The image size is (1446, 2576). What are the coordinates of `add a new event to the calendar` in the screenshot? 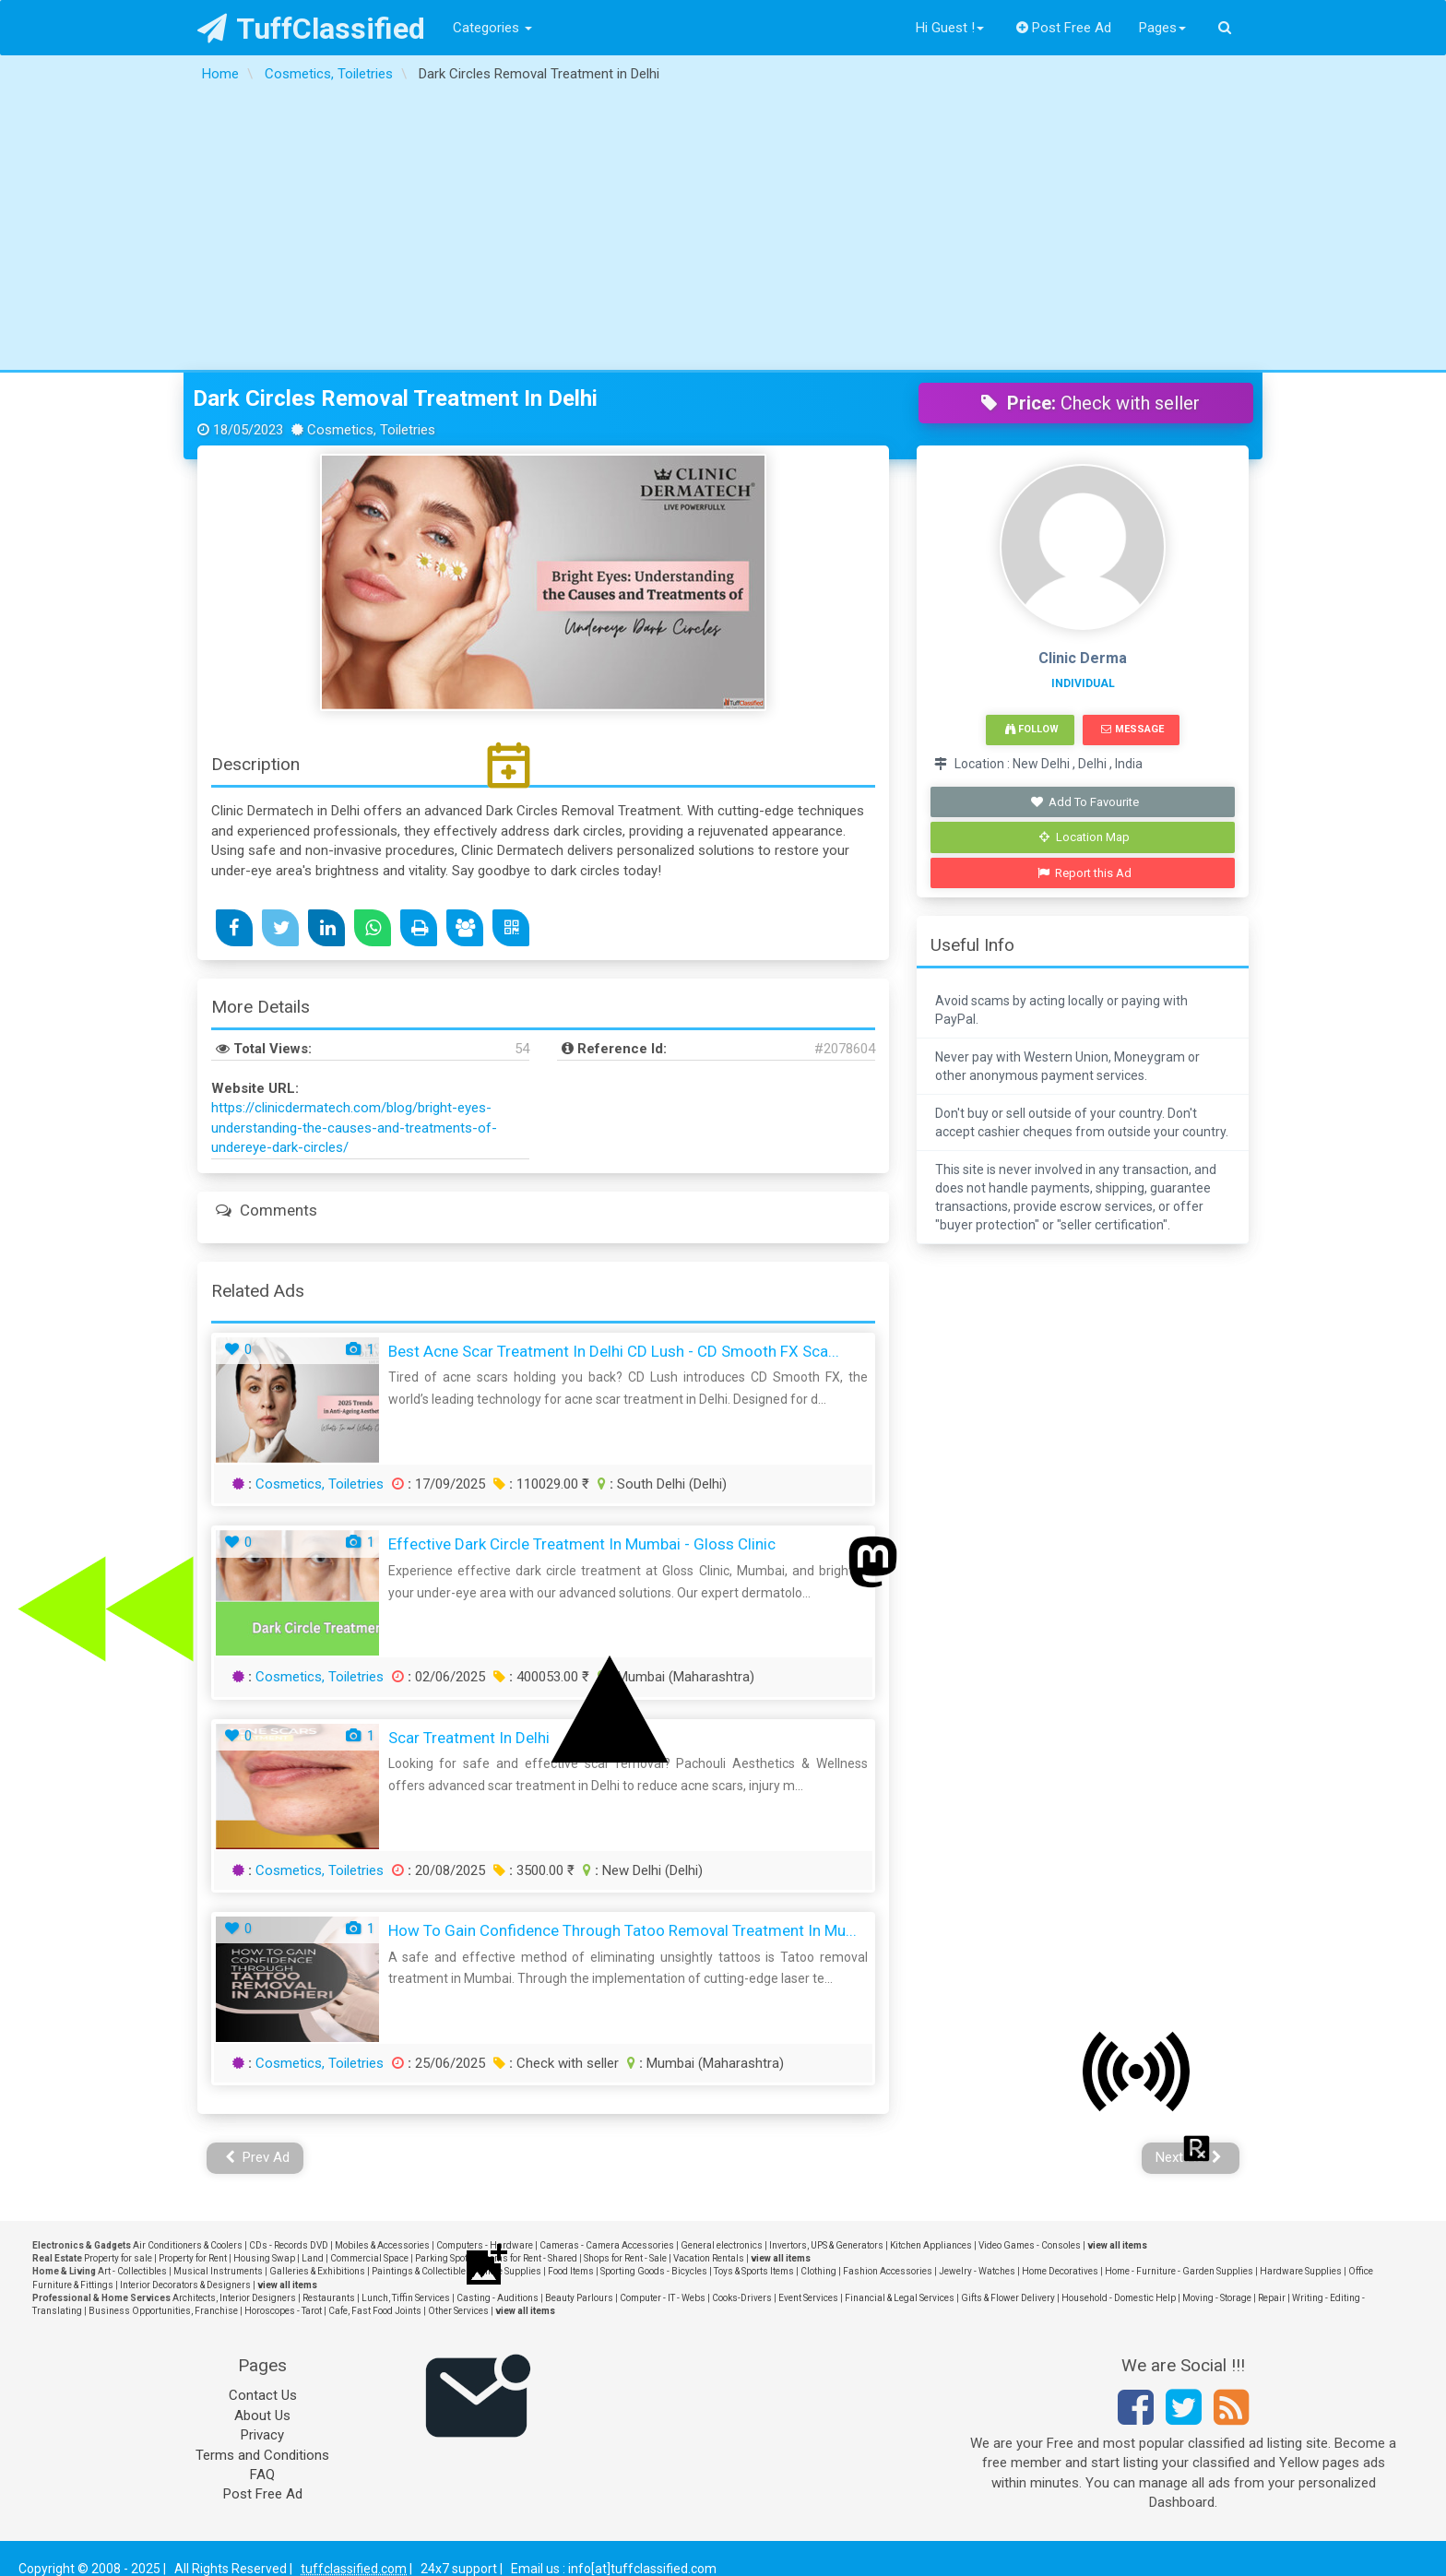 It's located at (508, 766).